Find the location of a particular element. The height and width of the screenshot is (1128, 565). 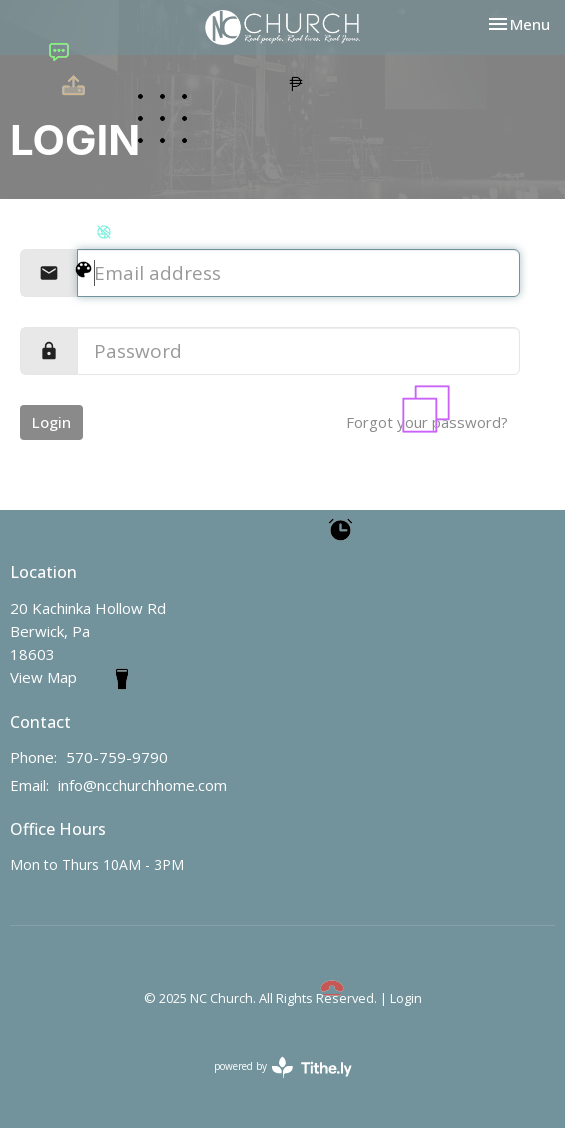

copy to clipboard is located at coordinates (426, 409).